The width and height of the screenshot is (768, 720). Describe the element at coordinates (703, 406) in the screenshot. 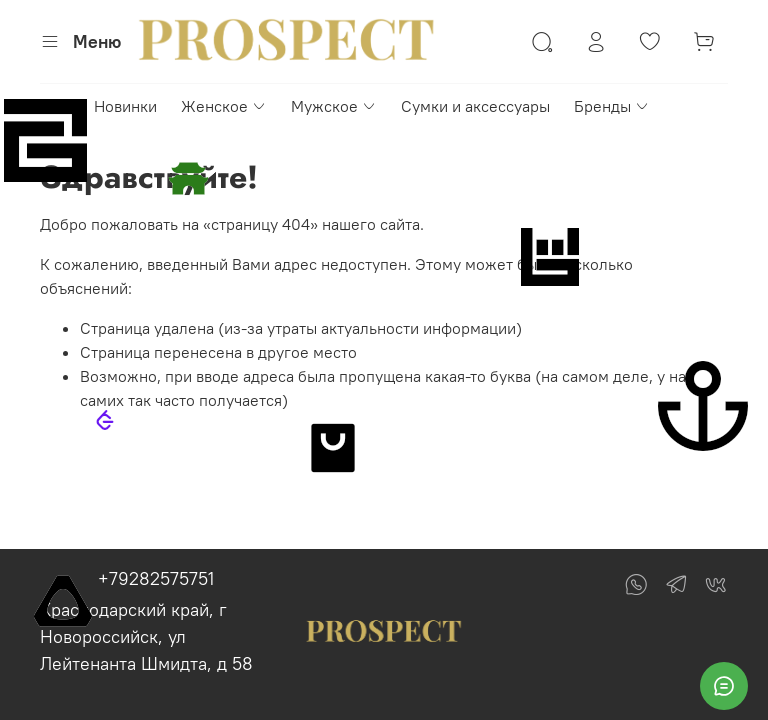

I see `set a fixed anchor point on the map` at that location.